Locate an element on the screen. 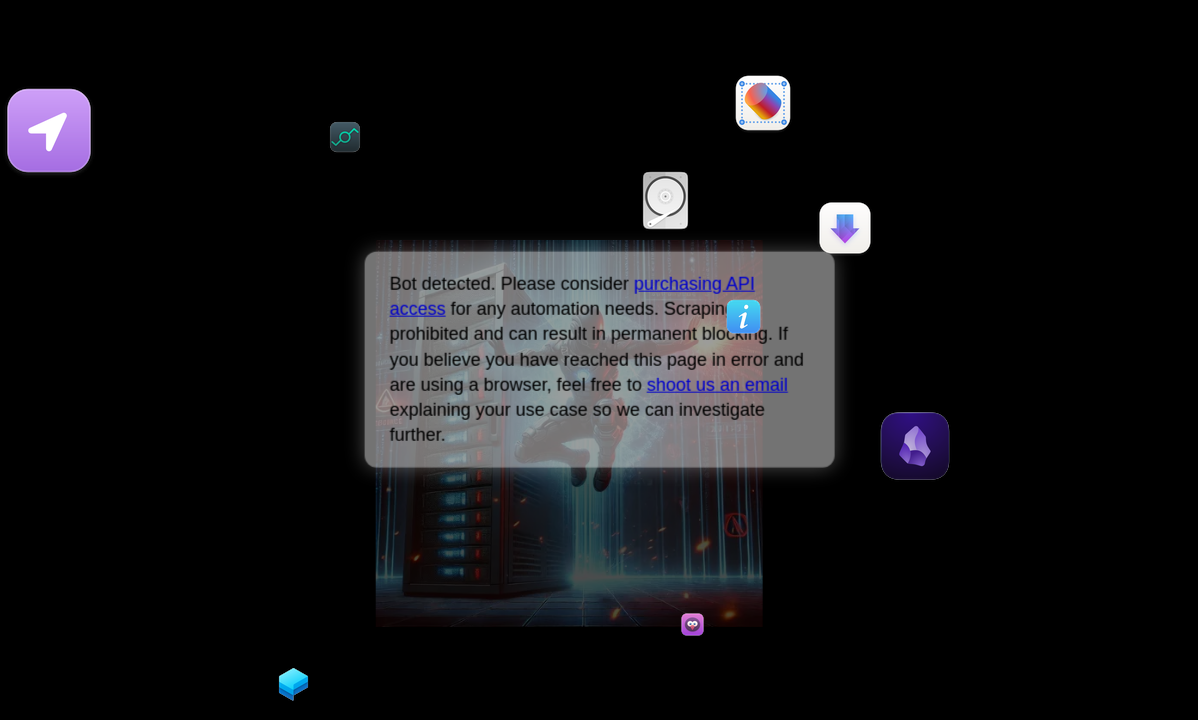 Image resolution: width=1198 pixels, height=720 pixels. open exhibit app for 3d model viewing is located at coordinates (763, 103).